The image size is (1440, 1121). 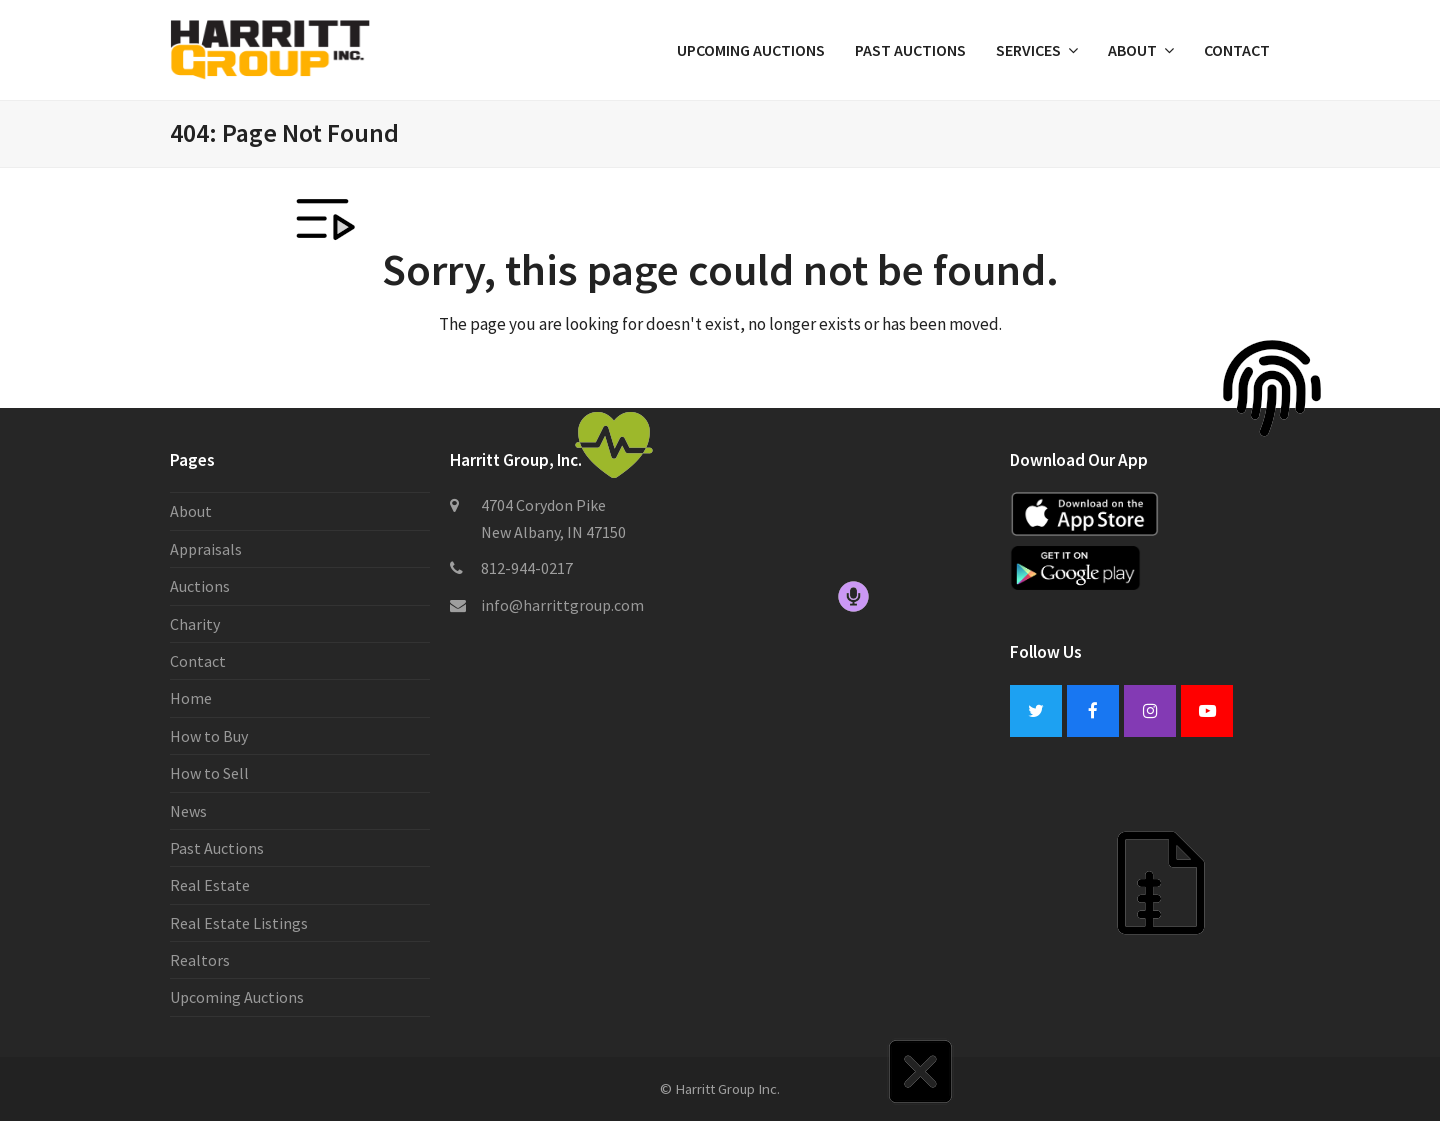 What do you see at coordinates (853, 596) in the screenshot?
I see `tap to start voice recording` at bounding box center [853, 596].